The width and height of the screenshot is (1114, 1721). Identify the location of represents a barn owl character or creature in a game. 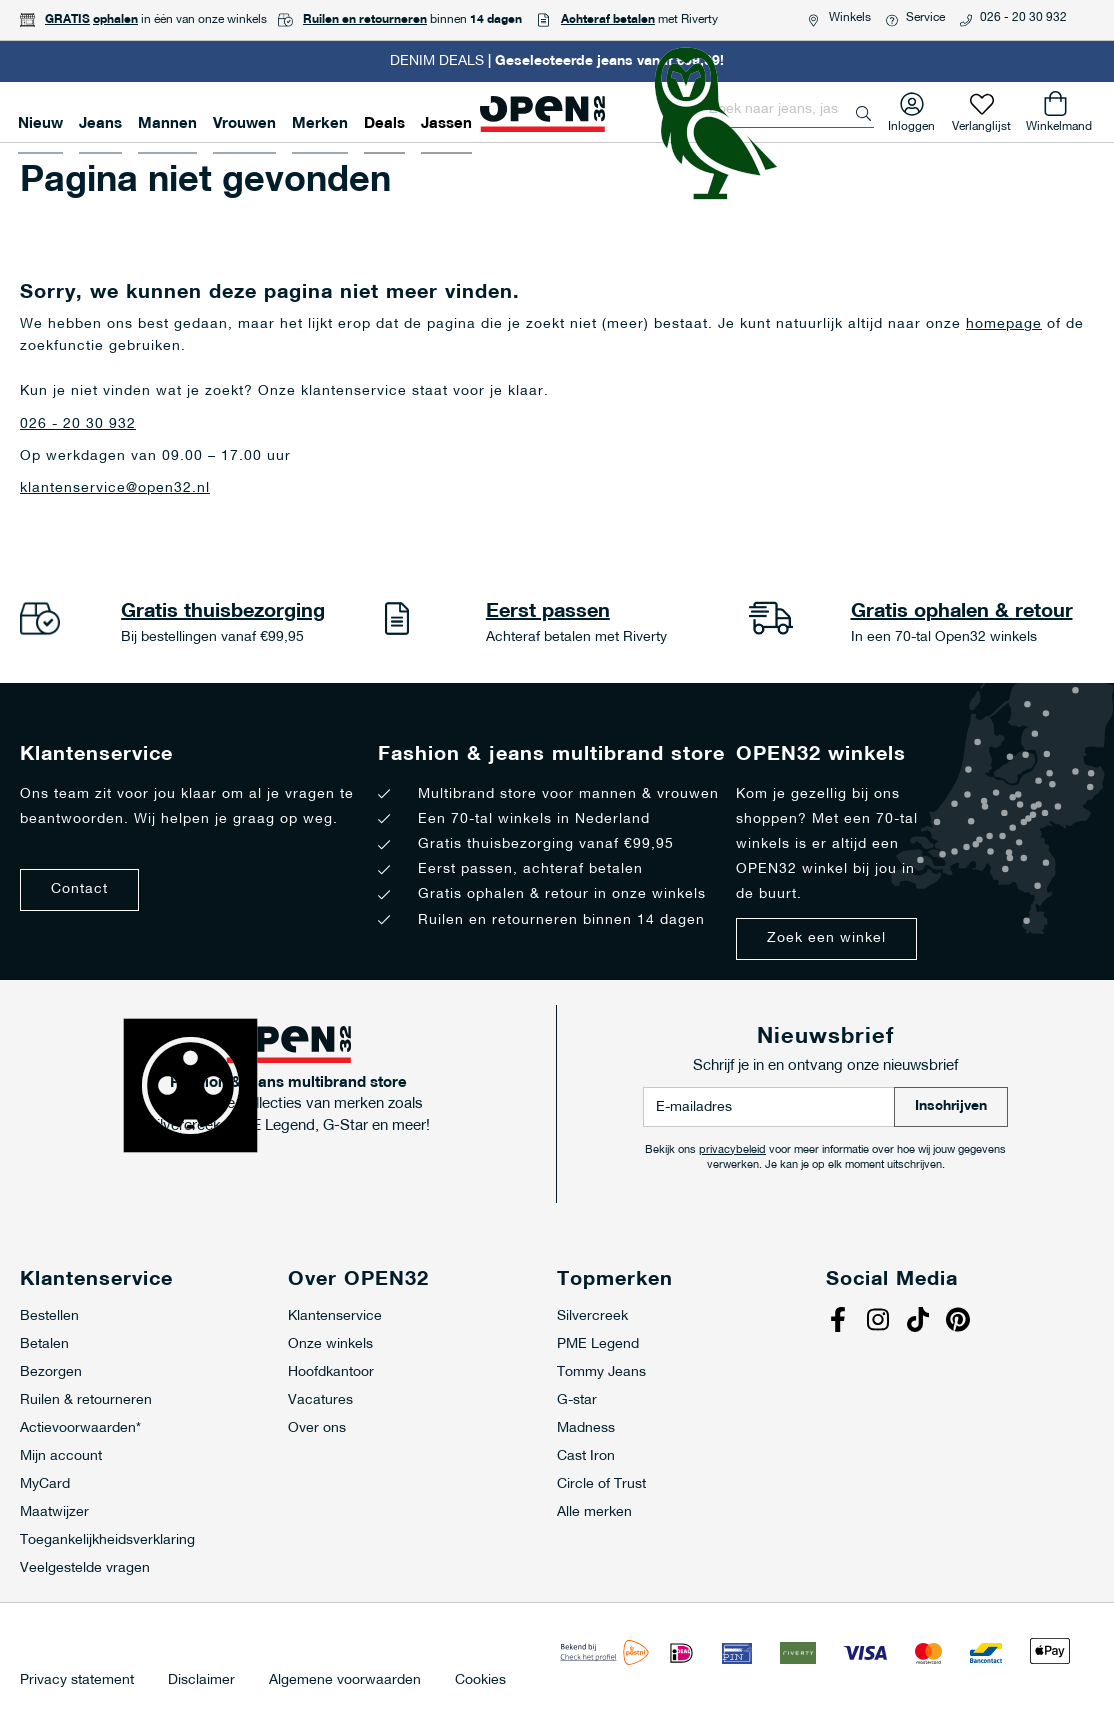
(716, 122).